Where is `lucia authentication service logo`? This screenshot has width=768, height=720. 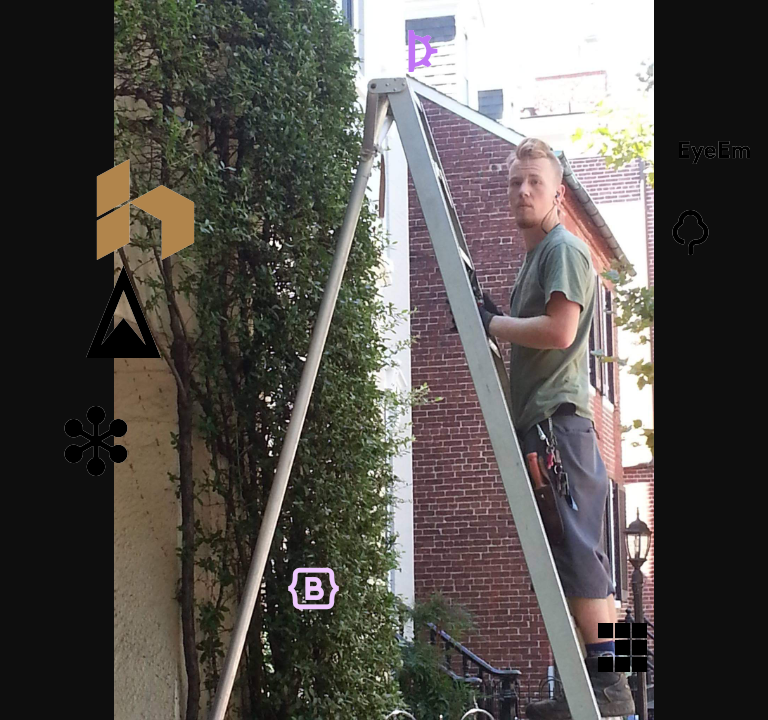 lucia authentication service logo is located at coordinates (123, 311).